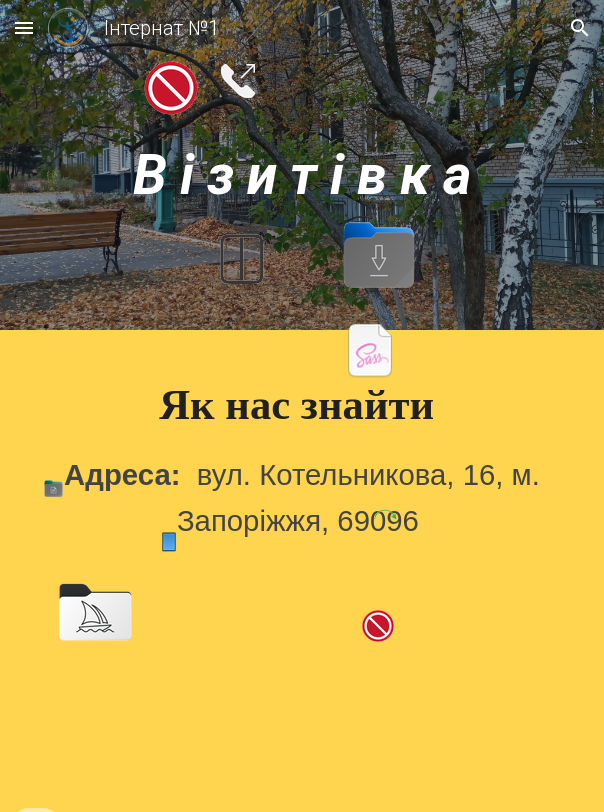  What do you see at coordinates (243, 257) in the screenshot?
I see `open the packages app` at bounding box center [243, 257].